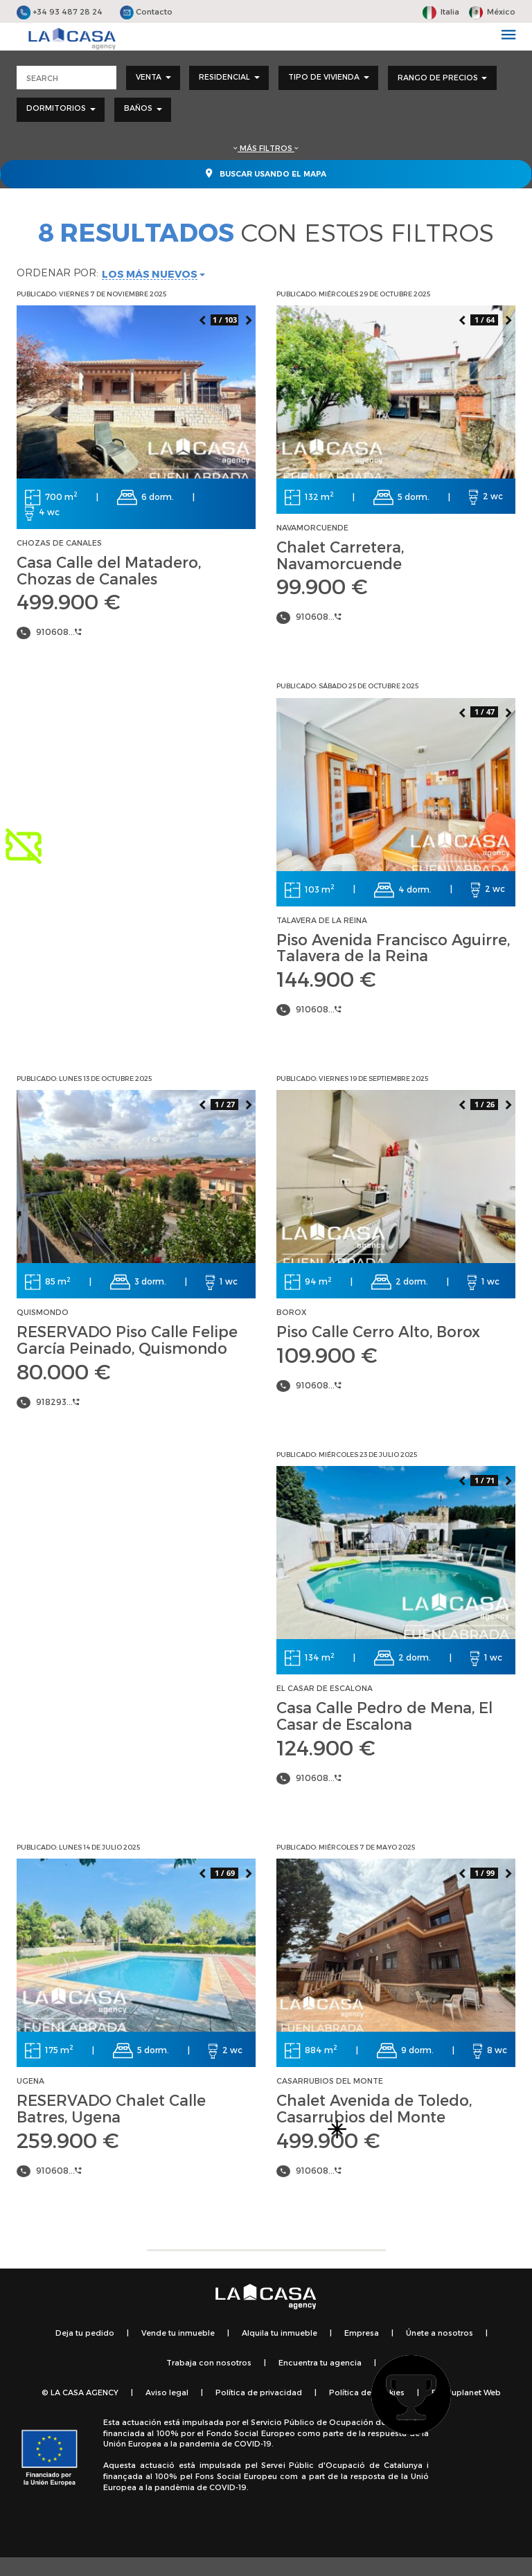 This screenshot has width=532, height=2576. What do you see at coordinates (411, 2395) in the screenshot?
I see `view achievements or accomplishments in your feed` at bounding box center [411, 2395].